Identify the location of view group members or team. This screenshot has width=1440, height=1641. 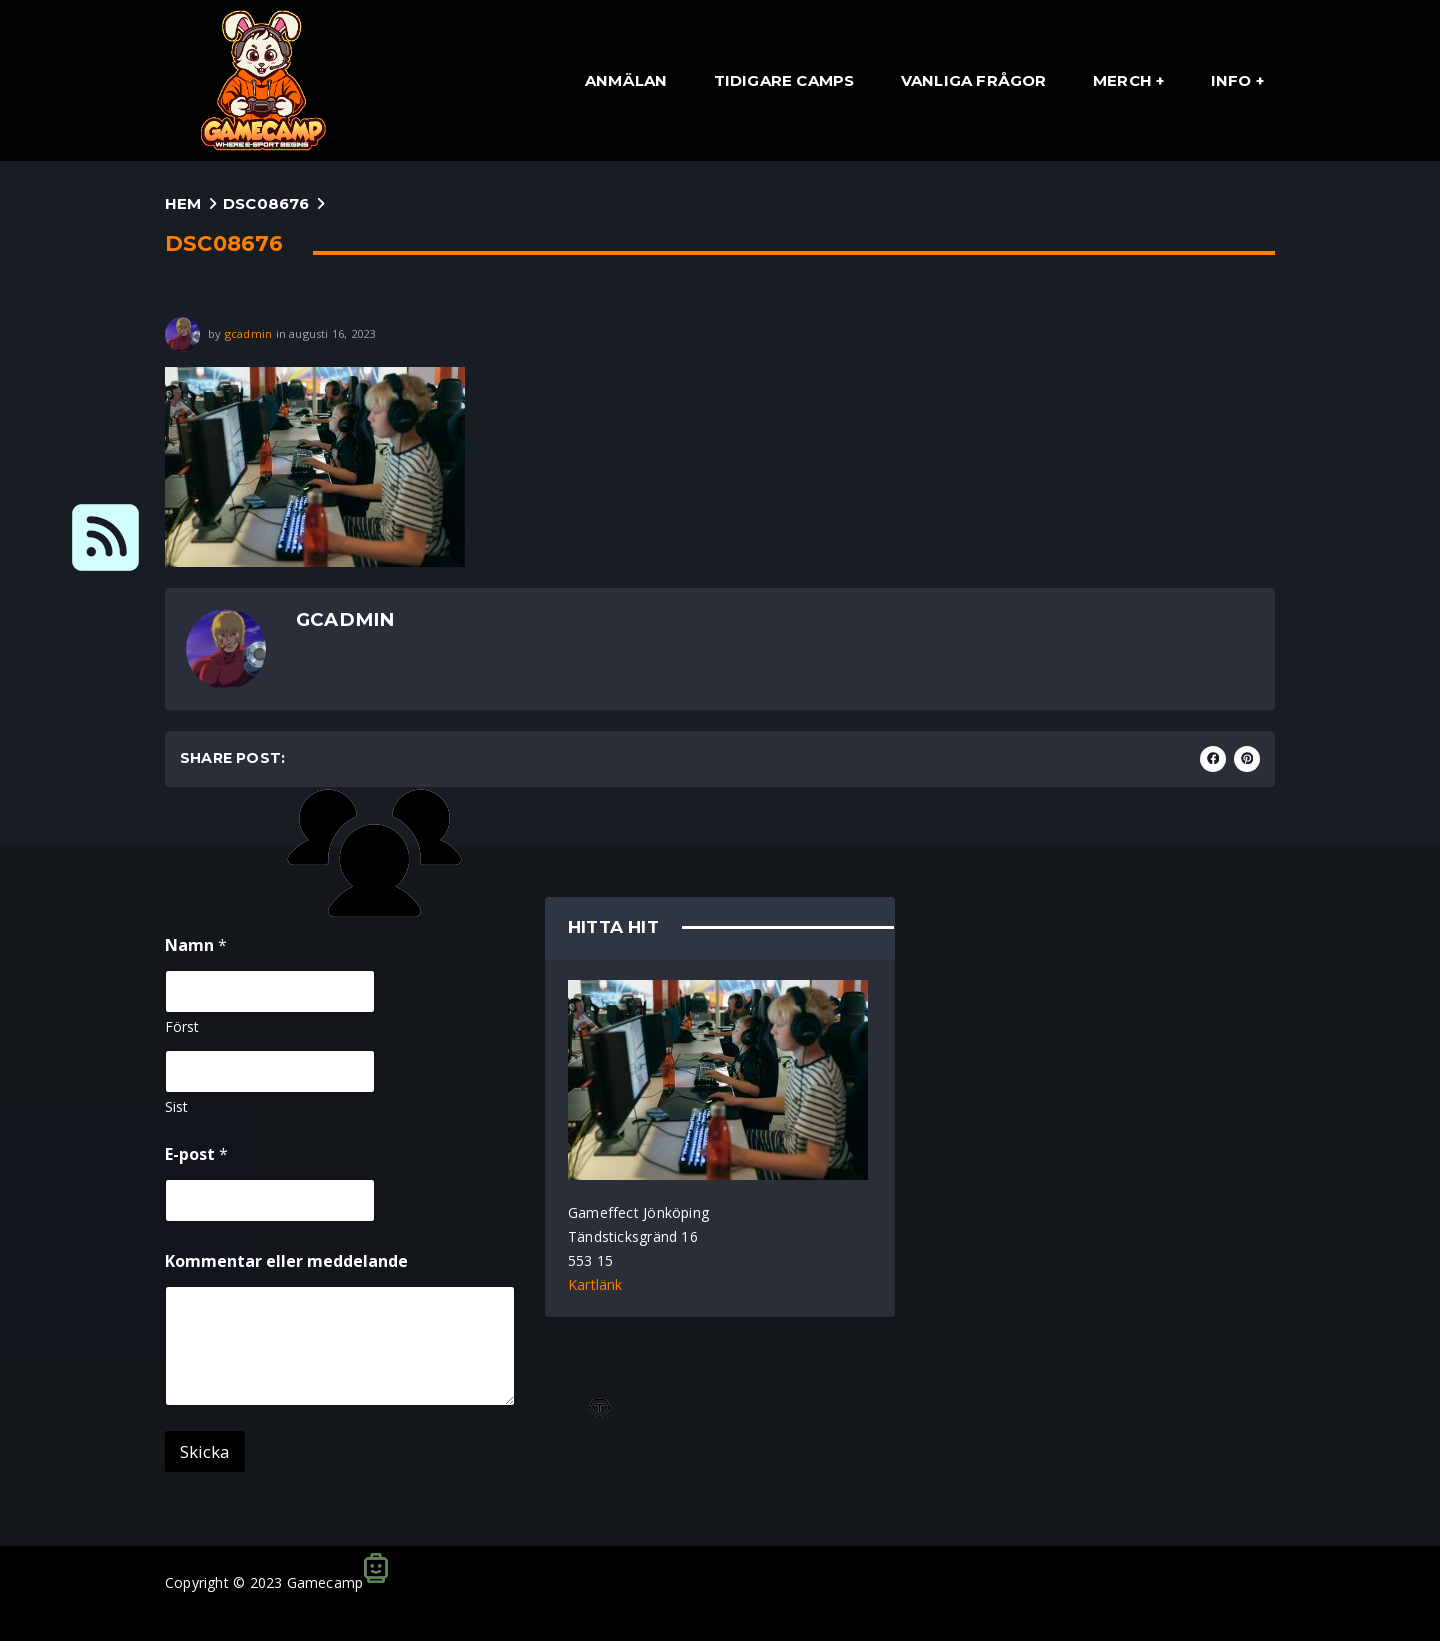
(374, 847).